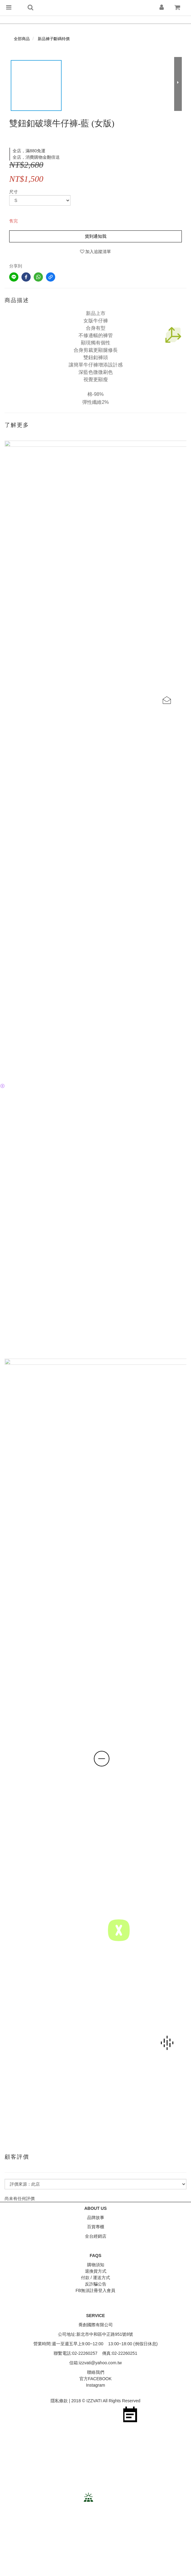 This screenshot has height=2576, width=191. What do you see at coordinates (119, 1930) in the screenshot?
I see `close or dismiss a dialog` at bounding box center [119, 1930].